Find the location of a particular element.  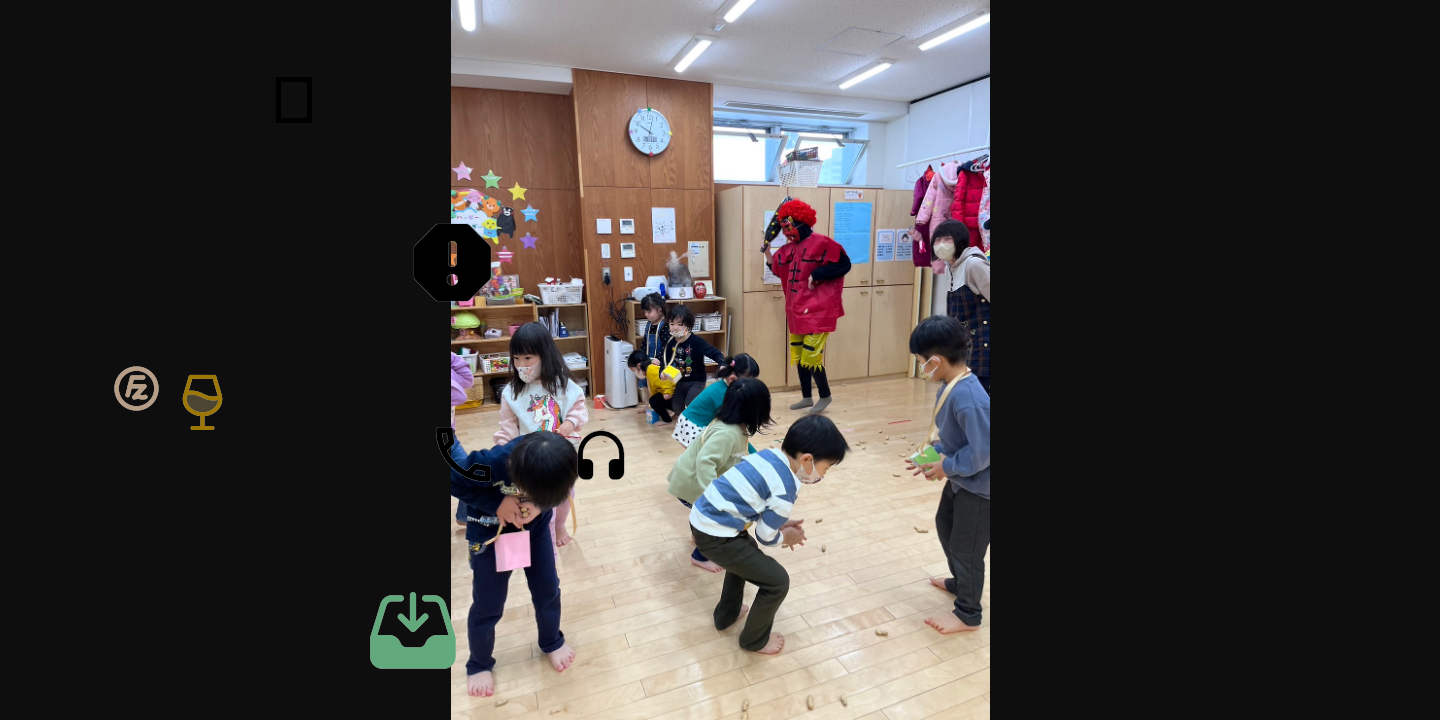

browse wine selection or menu is located at coordinates (202, 400).